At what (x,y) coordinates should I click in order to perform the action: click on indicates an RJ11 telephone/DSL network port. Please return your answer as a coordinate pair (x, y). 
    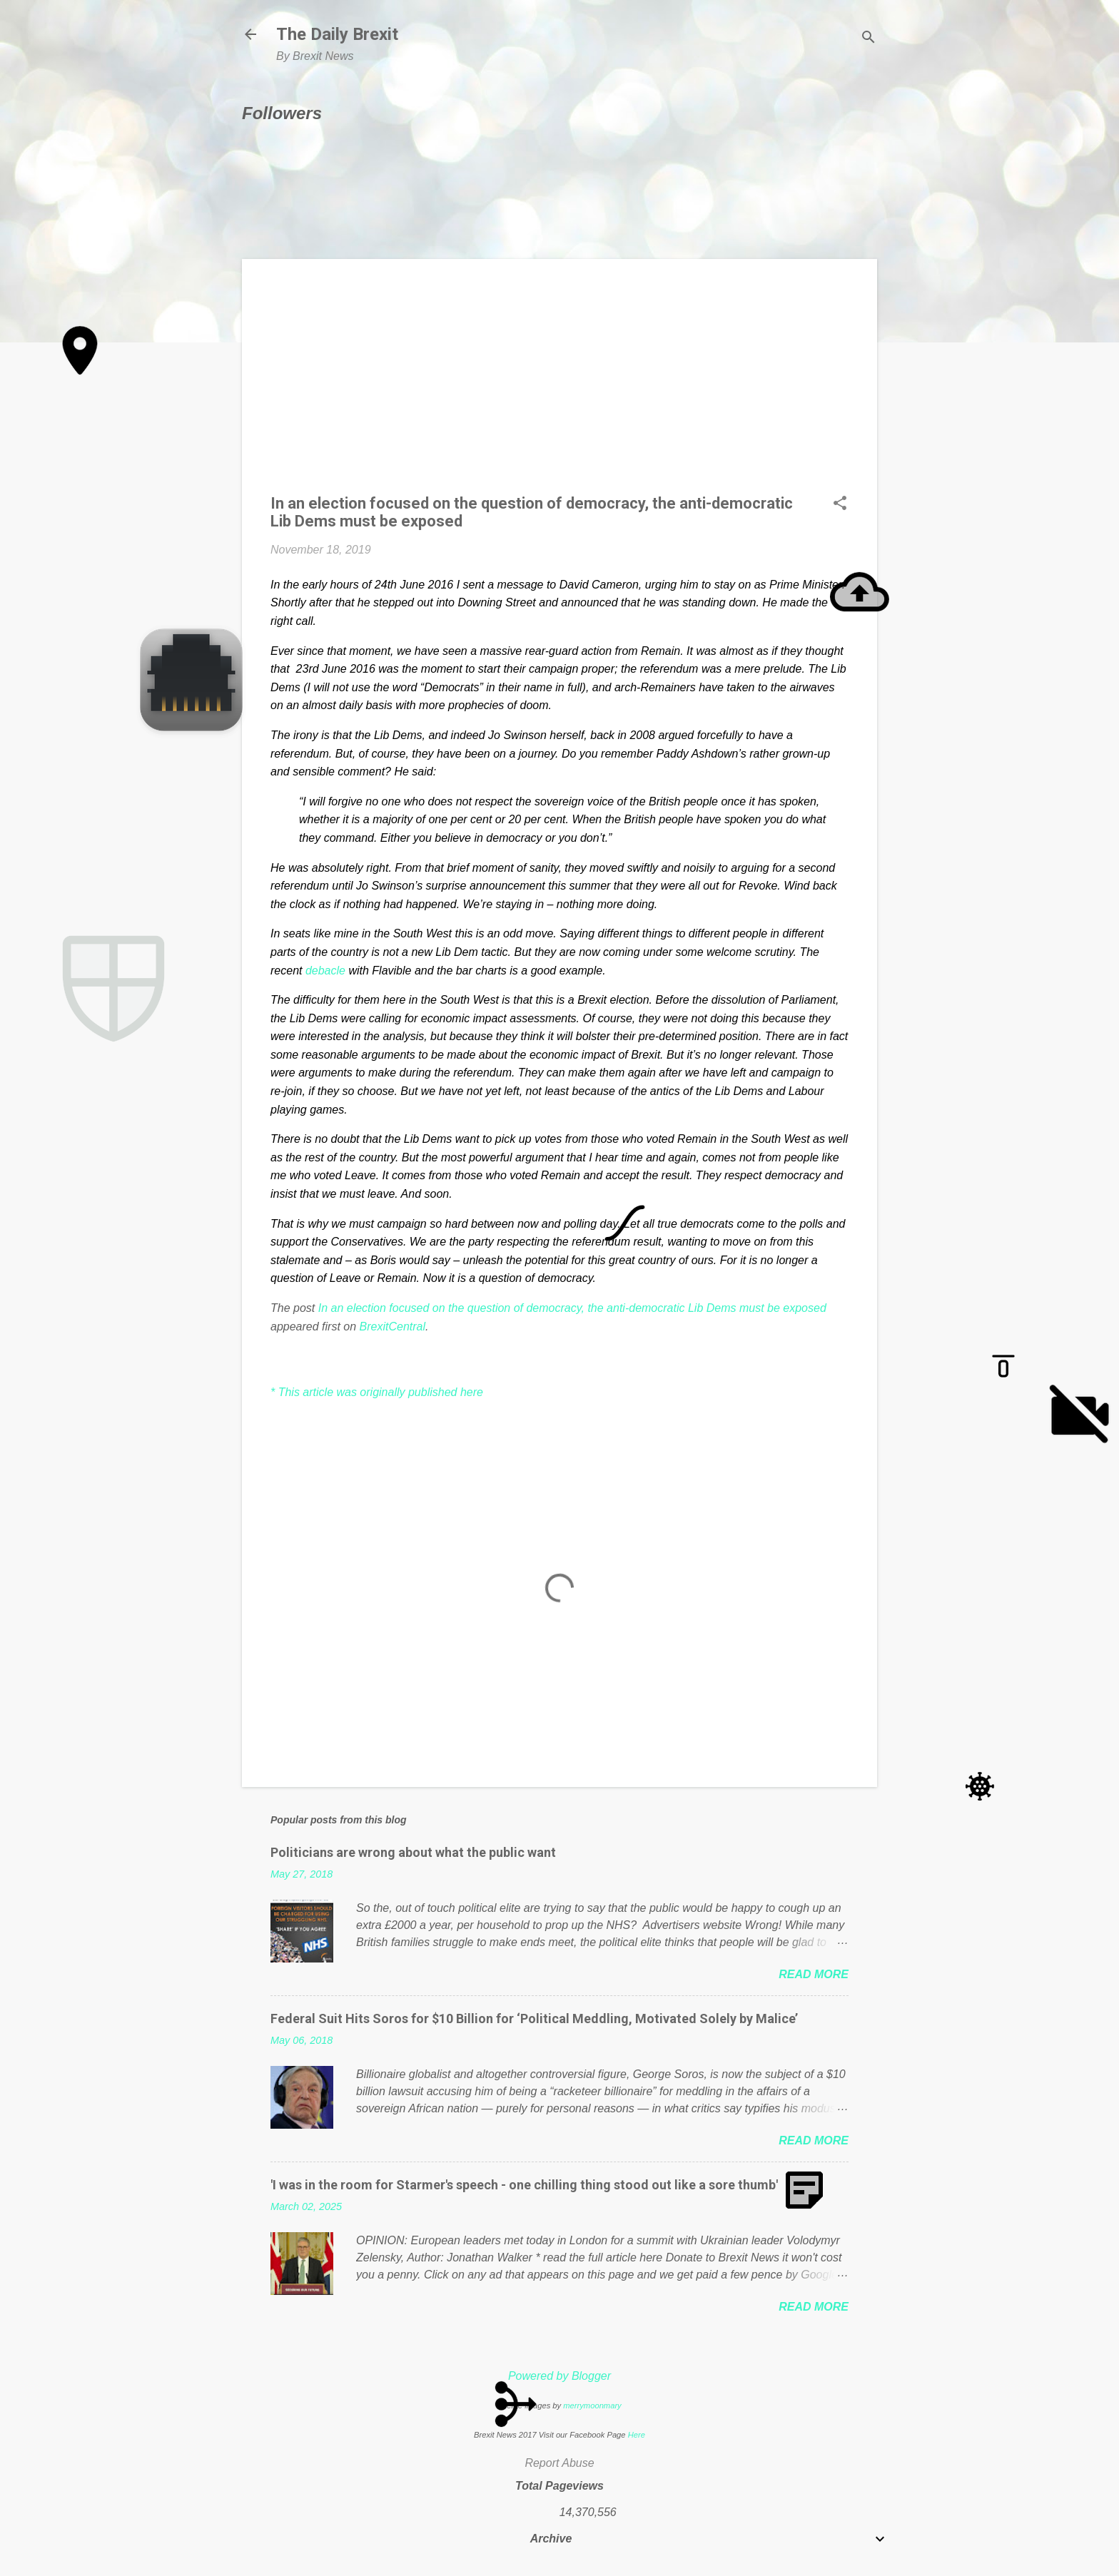
    Looking at the image, I should click on (191, 680).